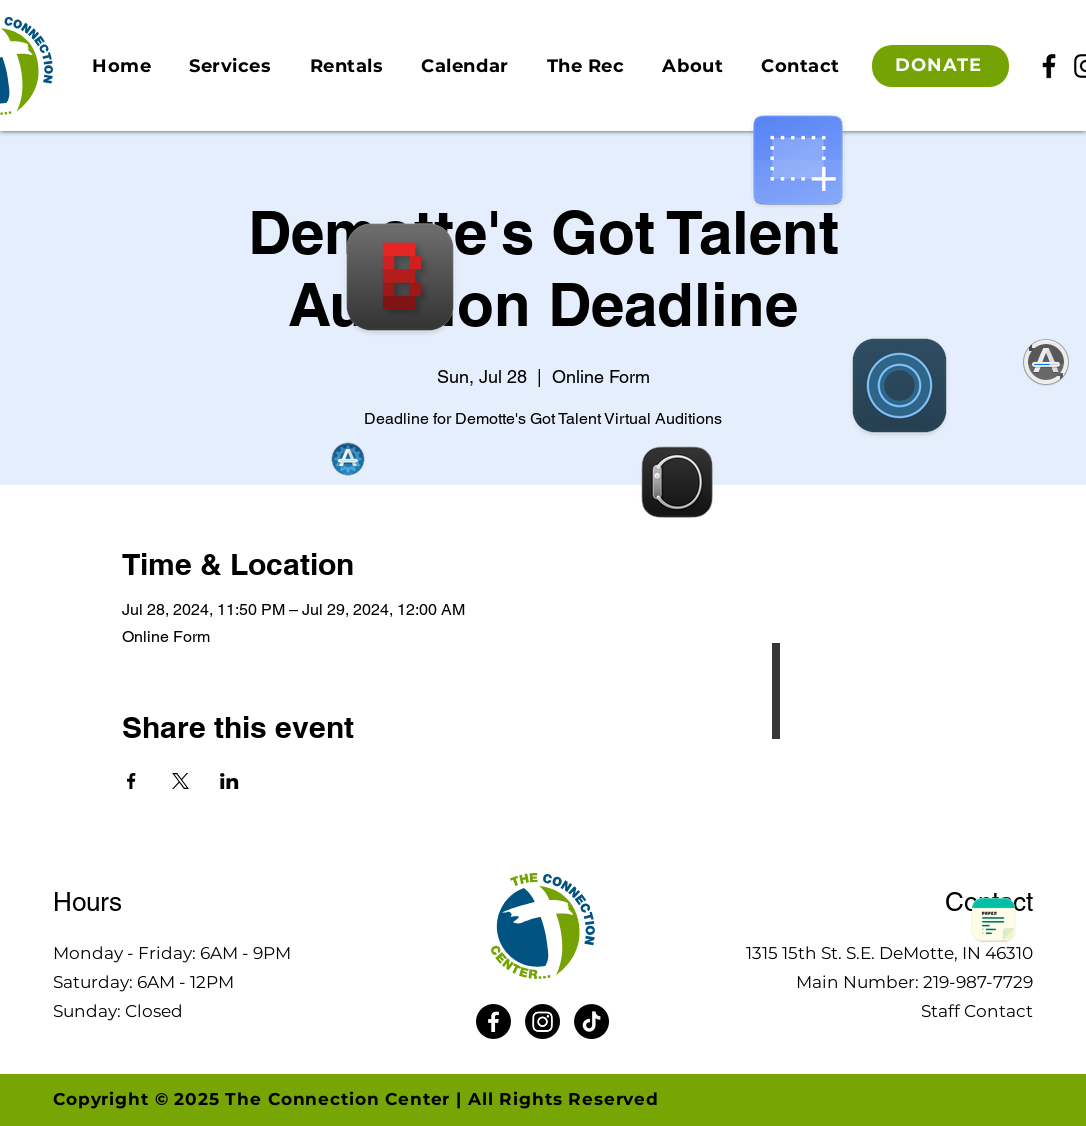 The image size is (1086, 1126). Describe the element at coordinates (348, 459) in the screenshot. I see `open software properties or driver settings` at that location.